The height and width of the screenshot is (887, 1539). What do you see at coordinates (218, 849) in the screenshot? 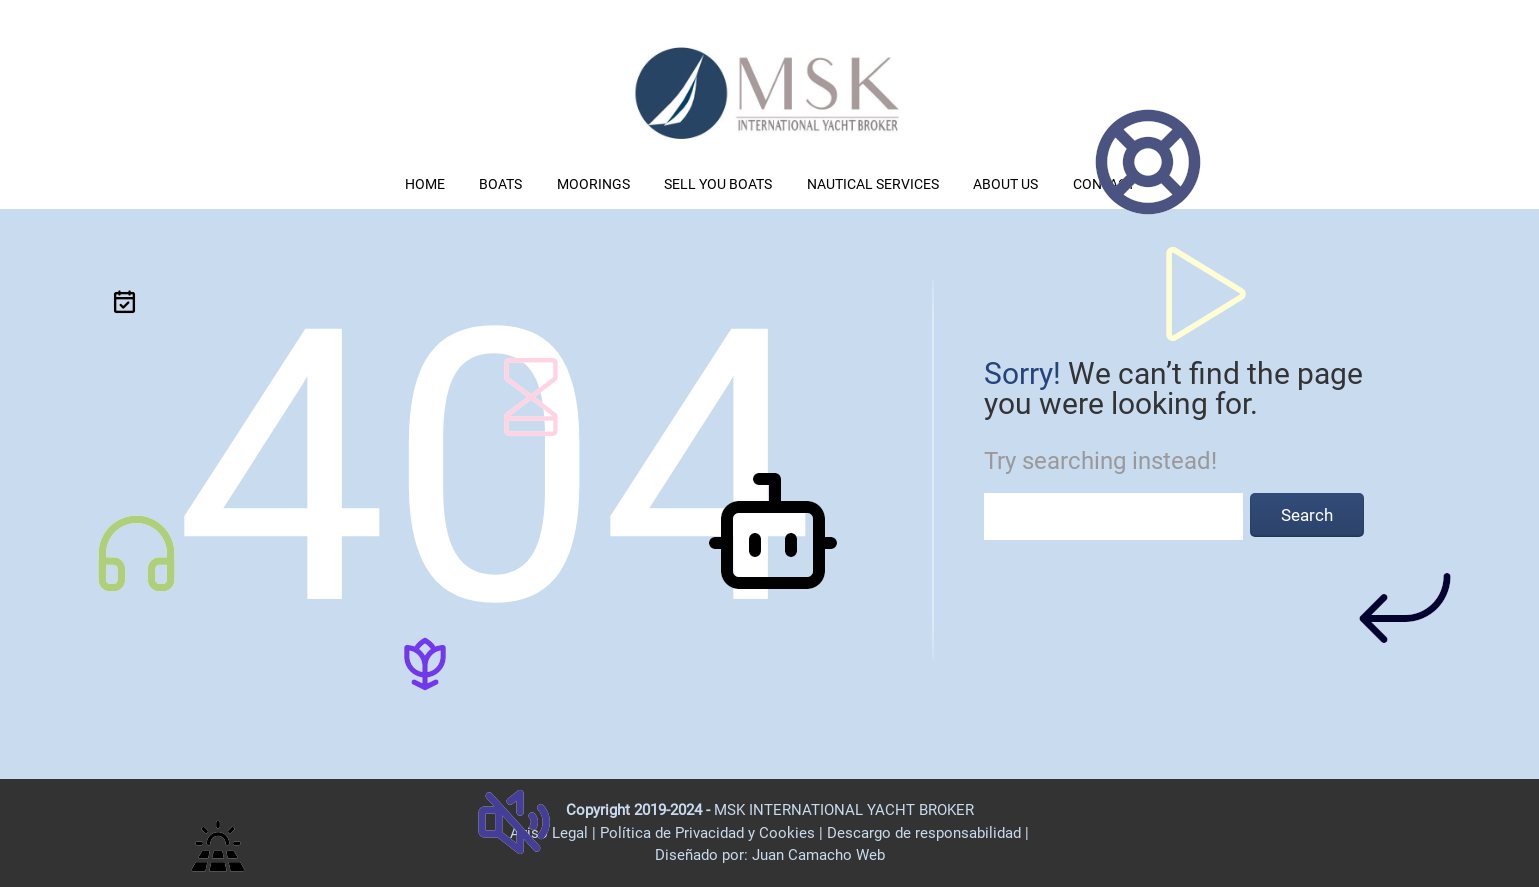
I see `view solar panel status or energy production` at bounding box center [218, 849].